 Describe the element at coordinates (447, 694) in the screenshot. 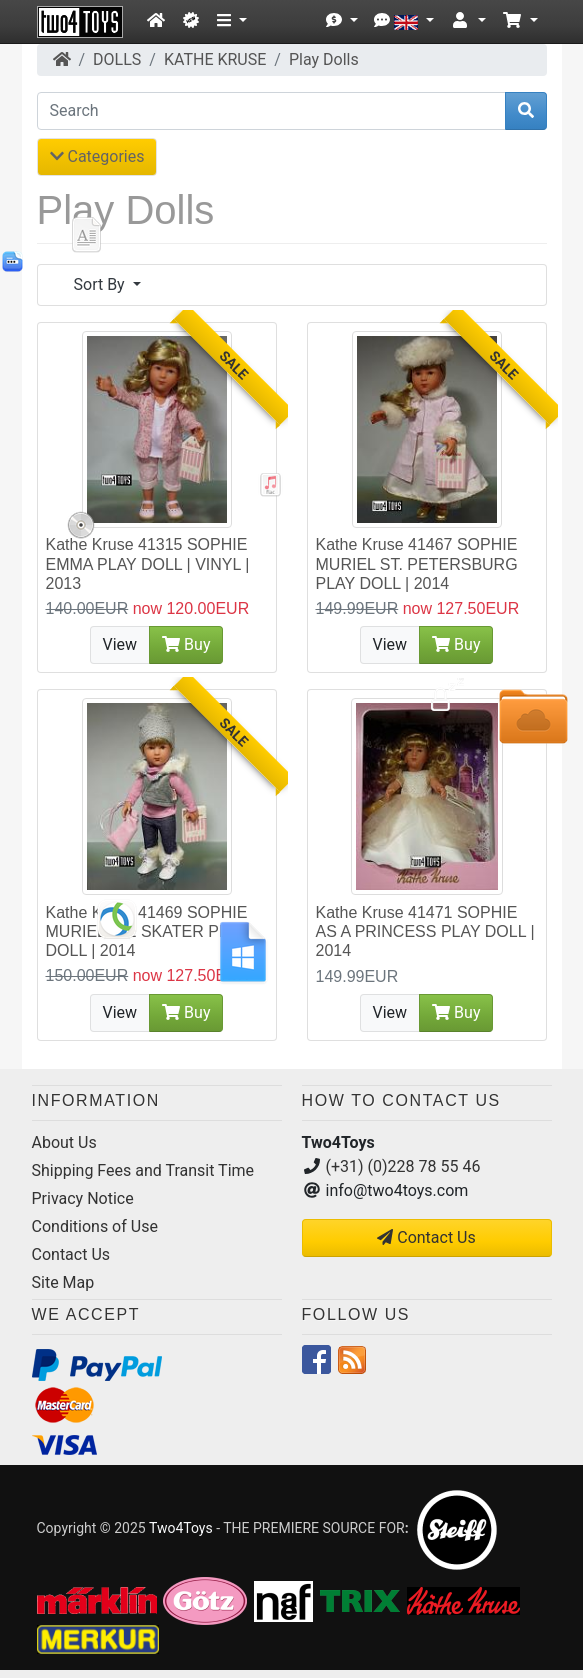

I see `system sleep mode is enabled and unrestricted` at that location.